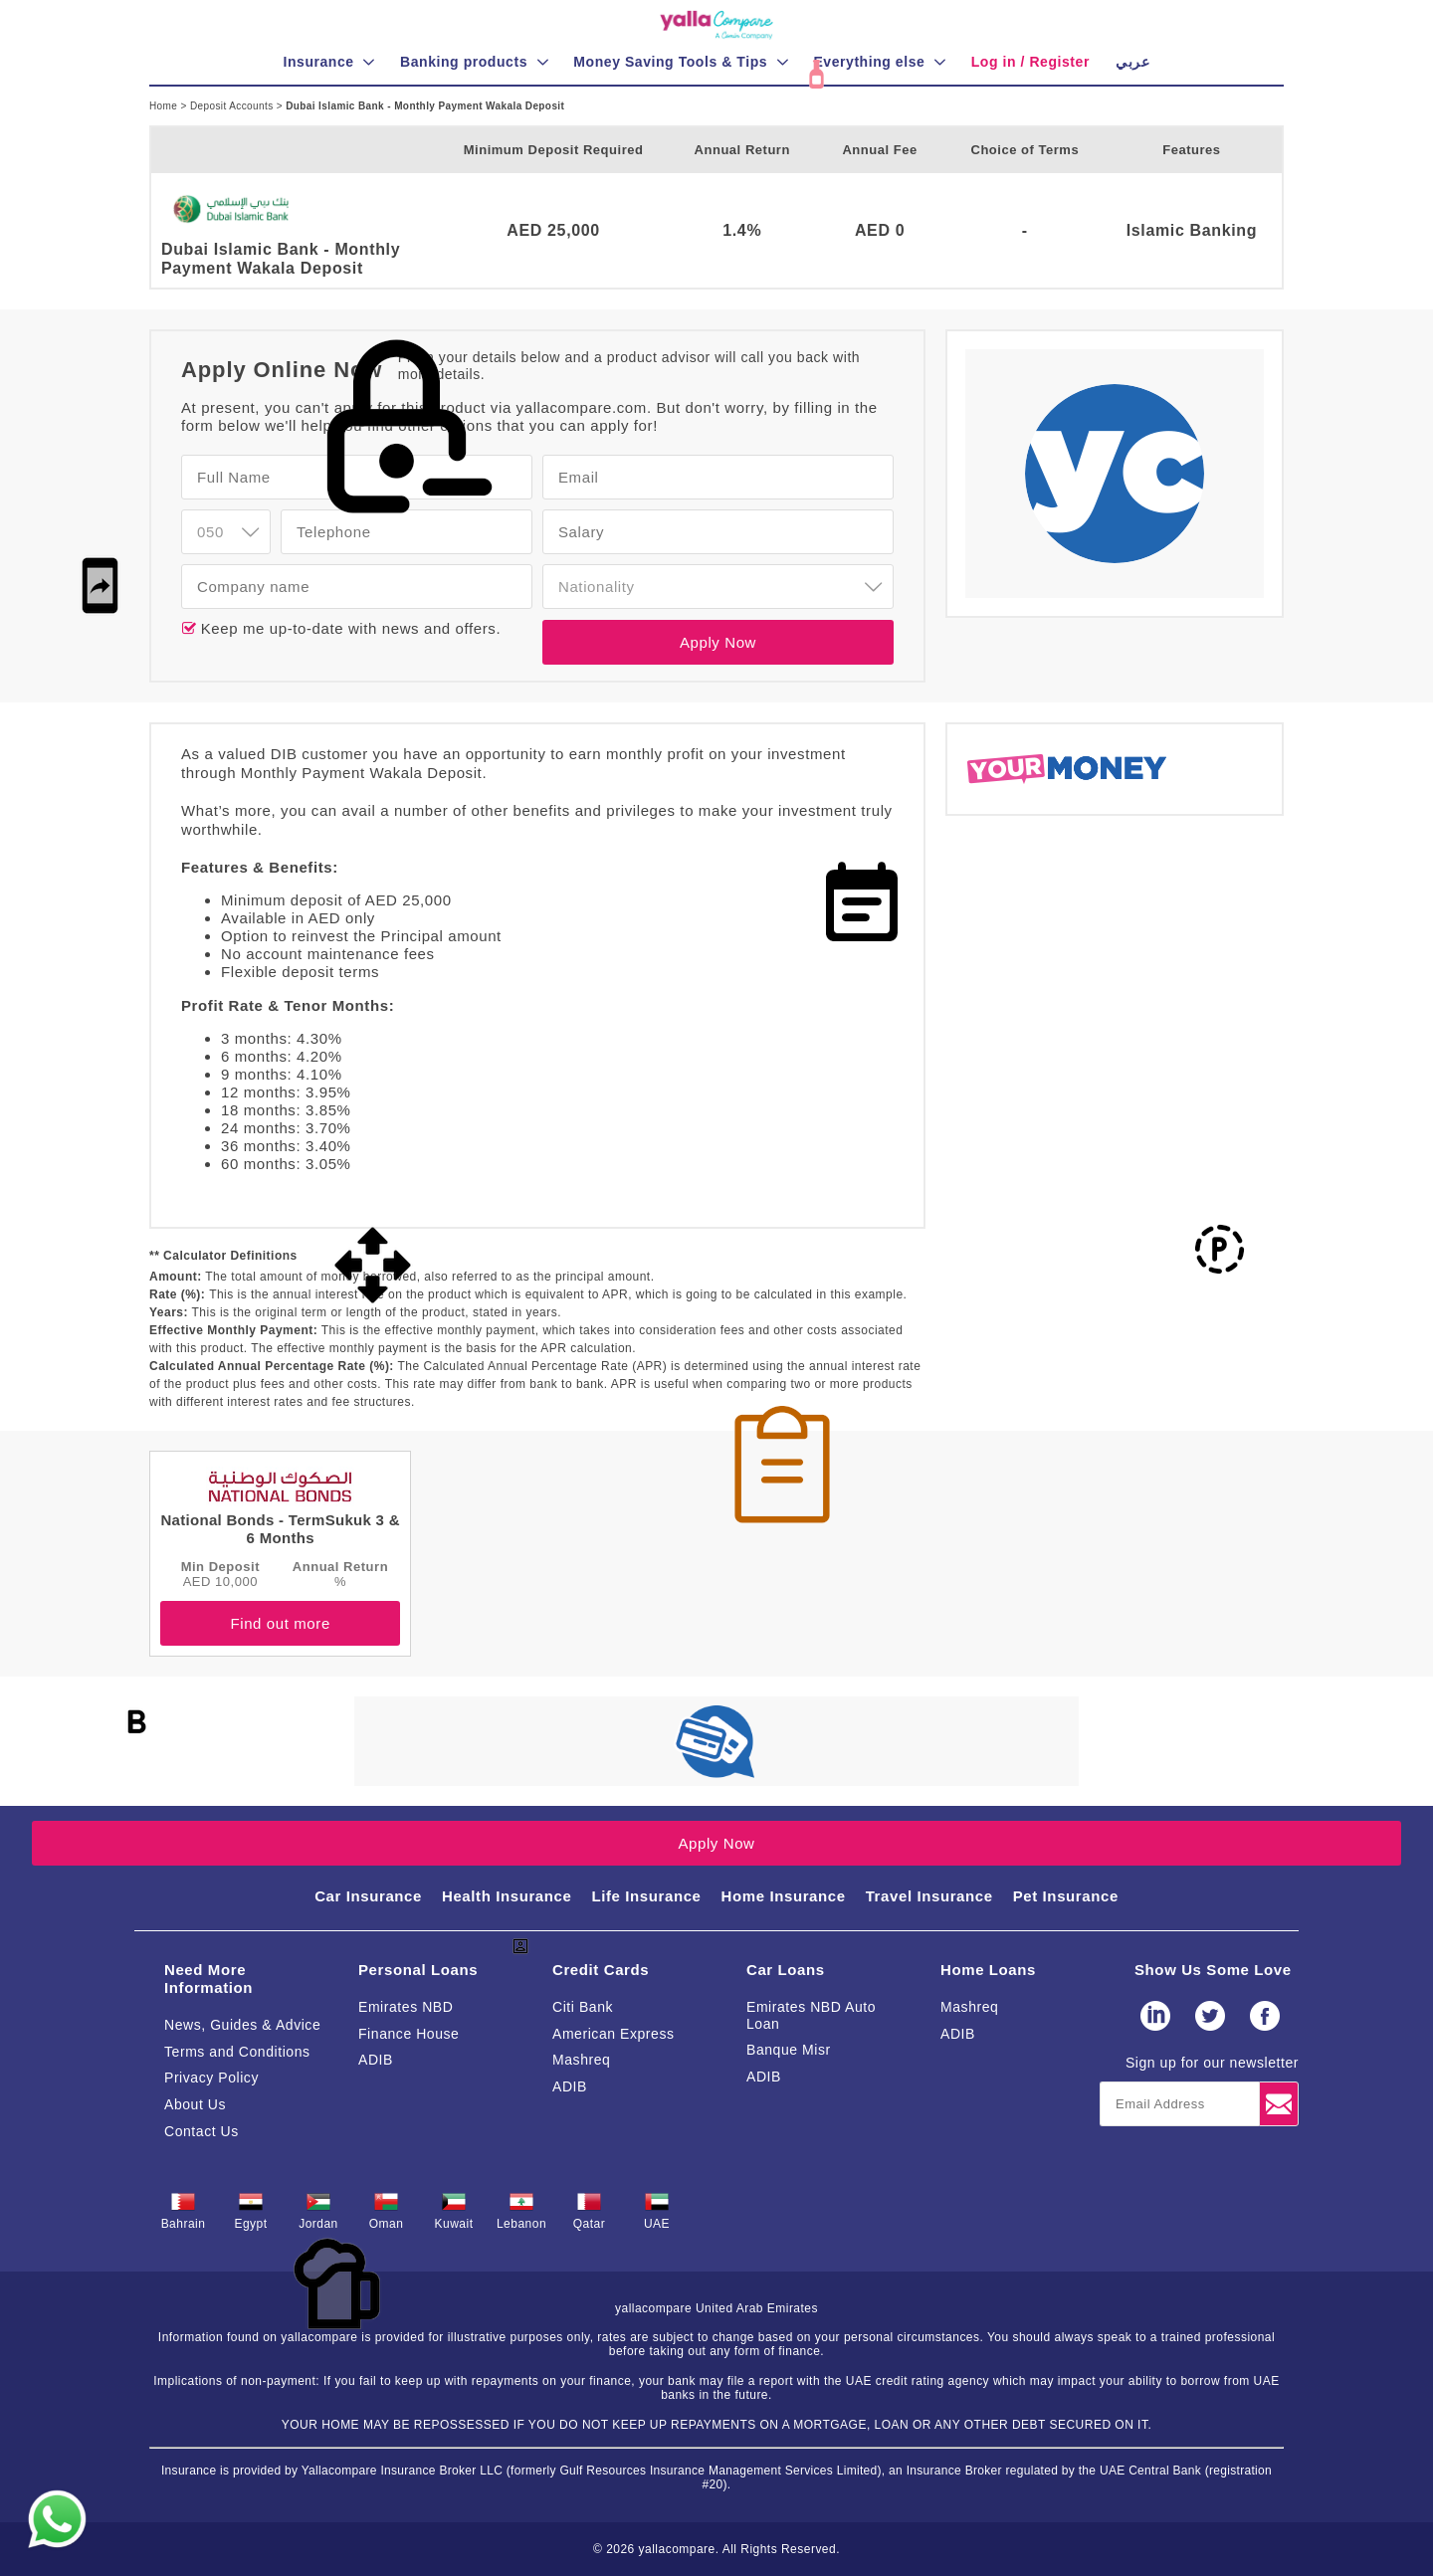  What do you see at coordinates (372, 1265) in the screenshot?
I see `move or reposition an element` at bounding box center [372, 1265].